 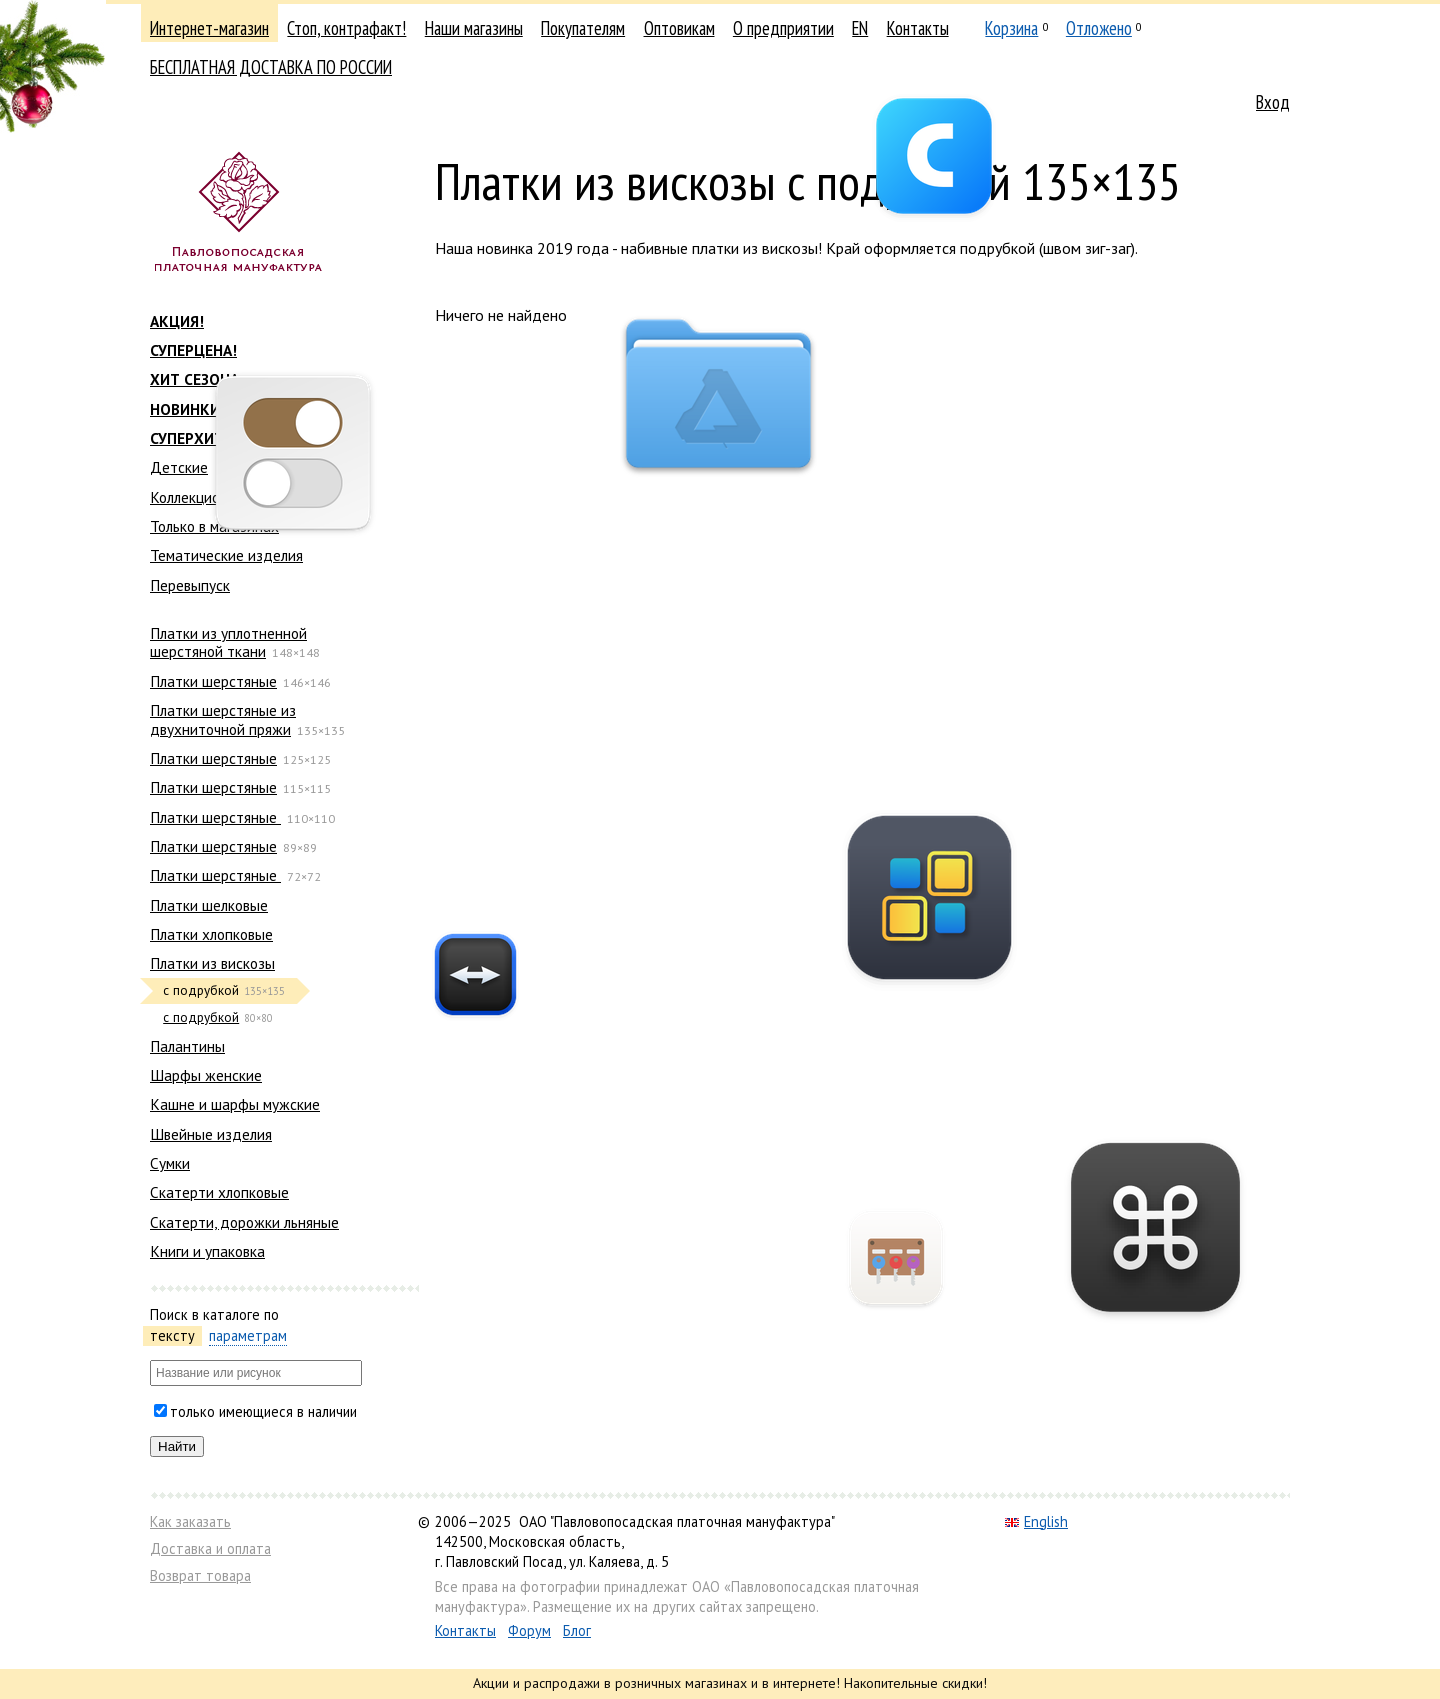 I want to click on open TeamViewer for remote desktop access, so click(x=475, y=974).